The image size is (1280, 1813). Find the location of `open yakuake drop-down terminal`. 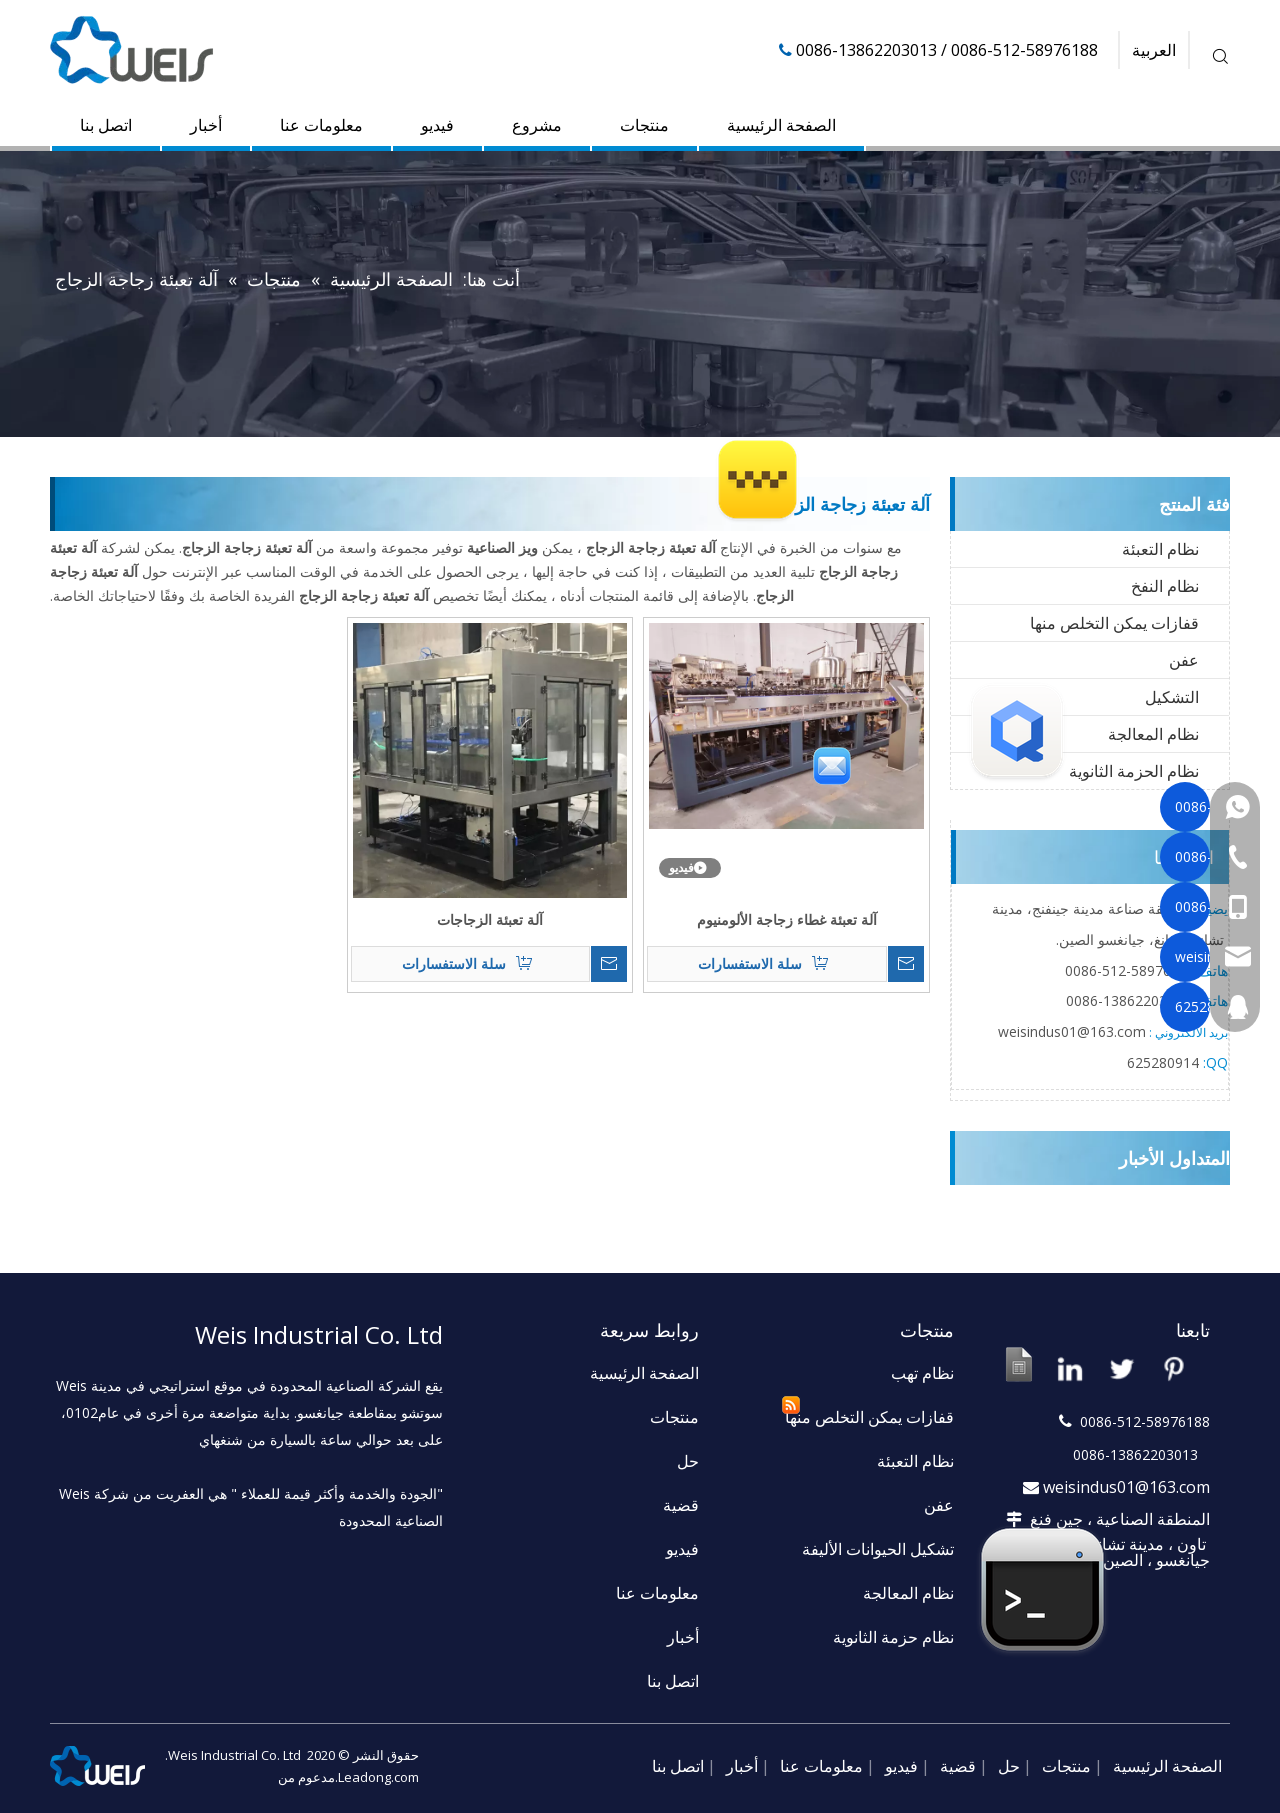

open yakuake drop-down terminal is located at coordinates (1042, 1589).